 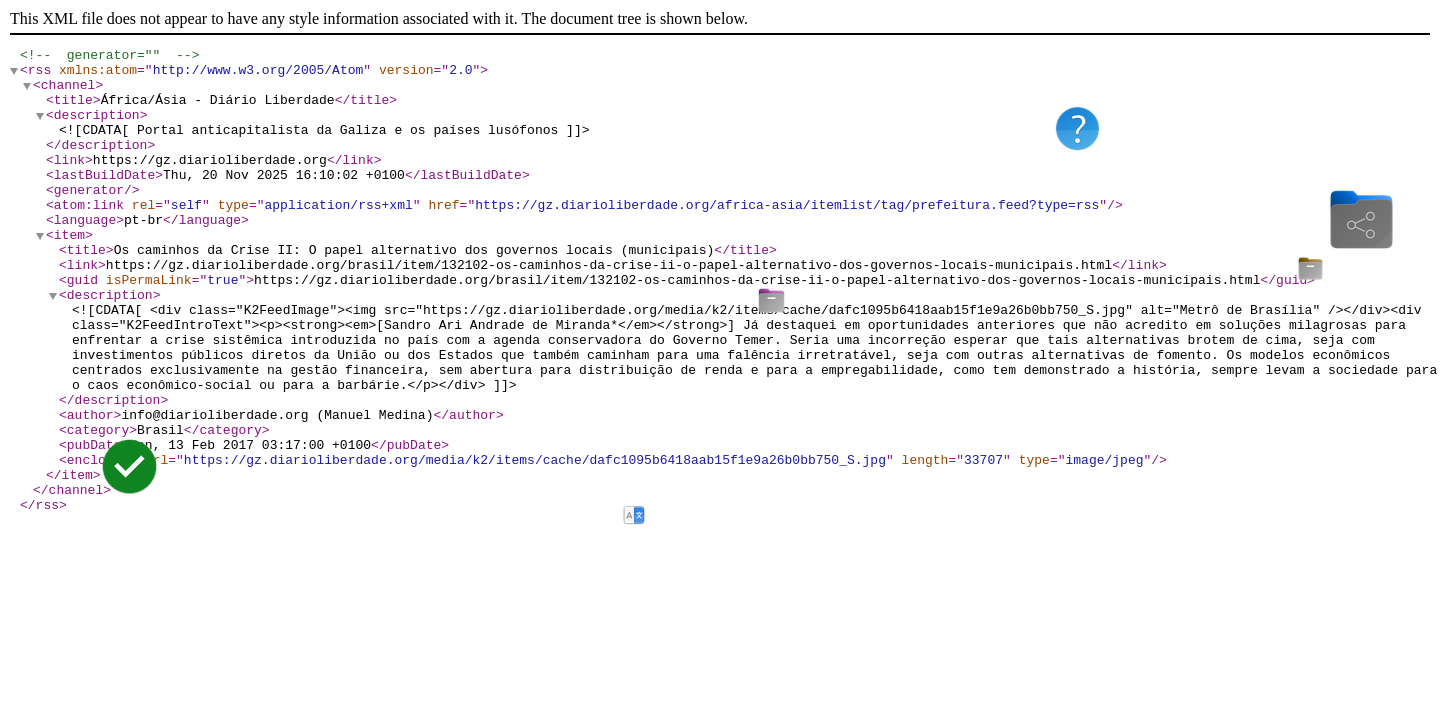 I want to click on open your public shared folder, so click(x=1361, y=219).